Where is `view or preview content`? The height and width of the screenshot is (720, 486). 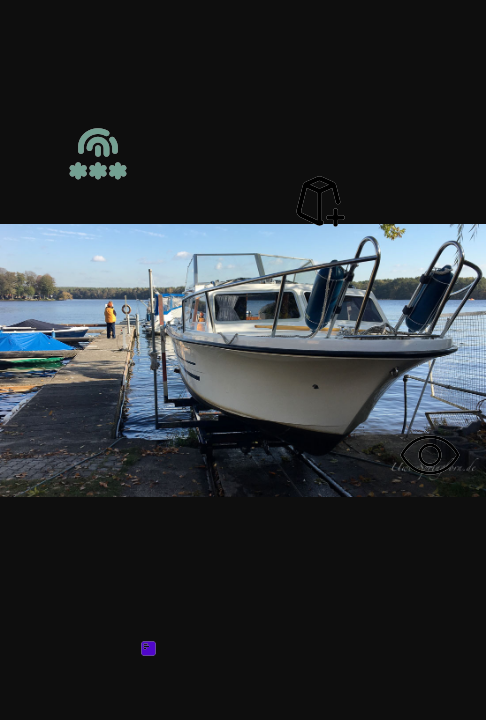 view or preview content is located at coordinates (430, 455).